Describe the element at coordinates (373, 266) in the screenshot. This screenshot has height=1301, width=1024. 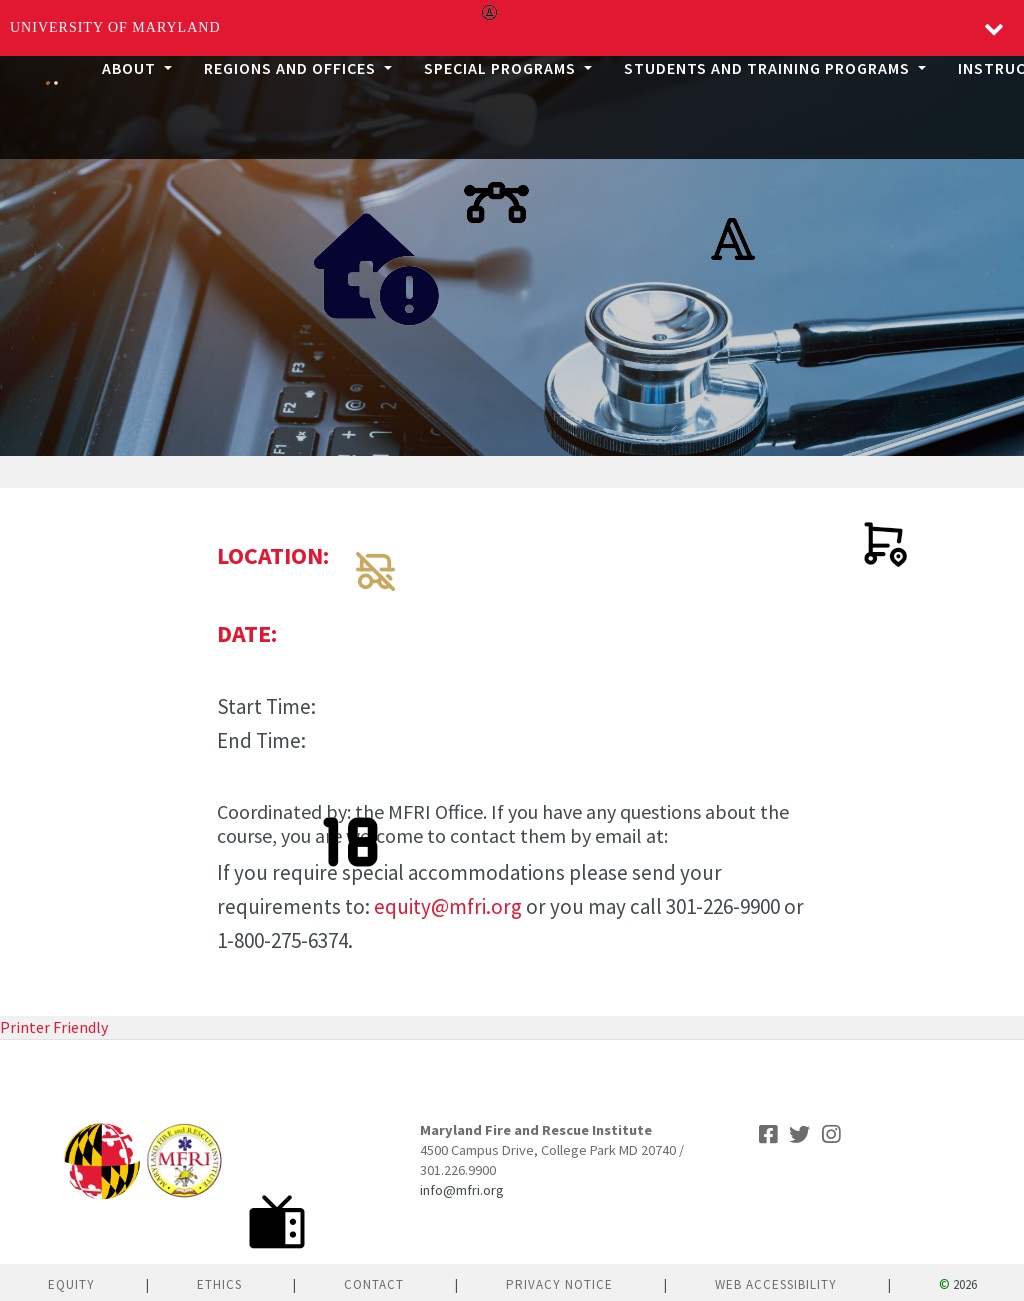
I see `home healthcare alert or urgent medical notice` at that location.